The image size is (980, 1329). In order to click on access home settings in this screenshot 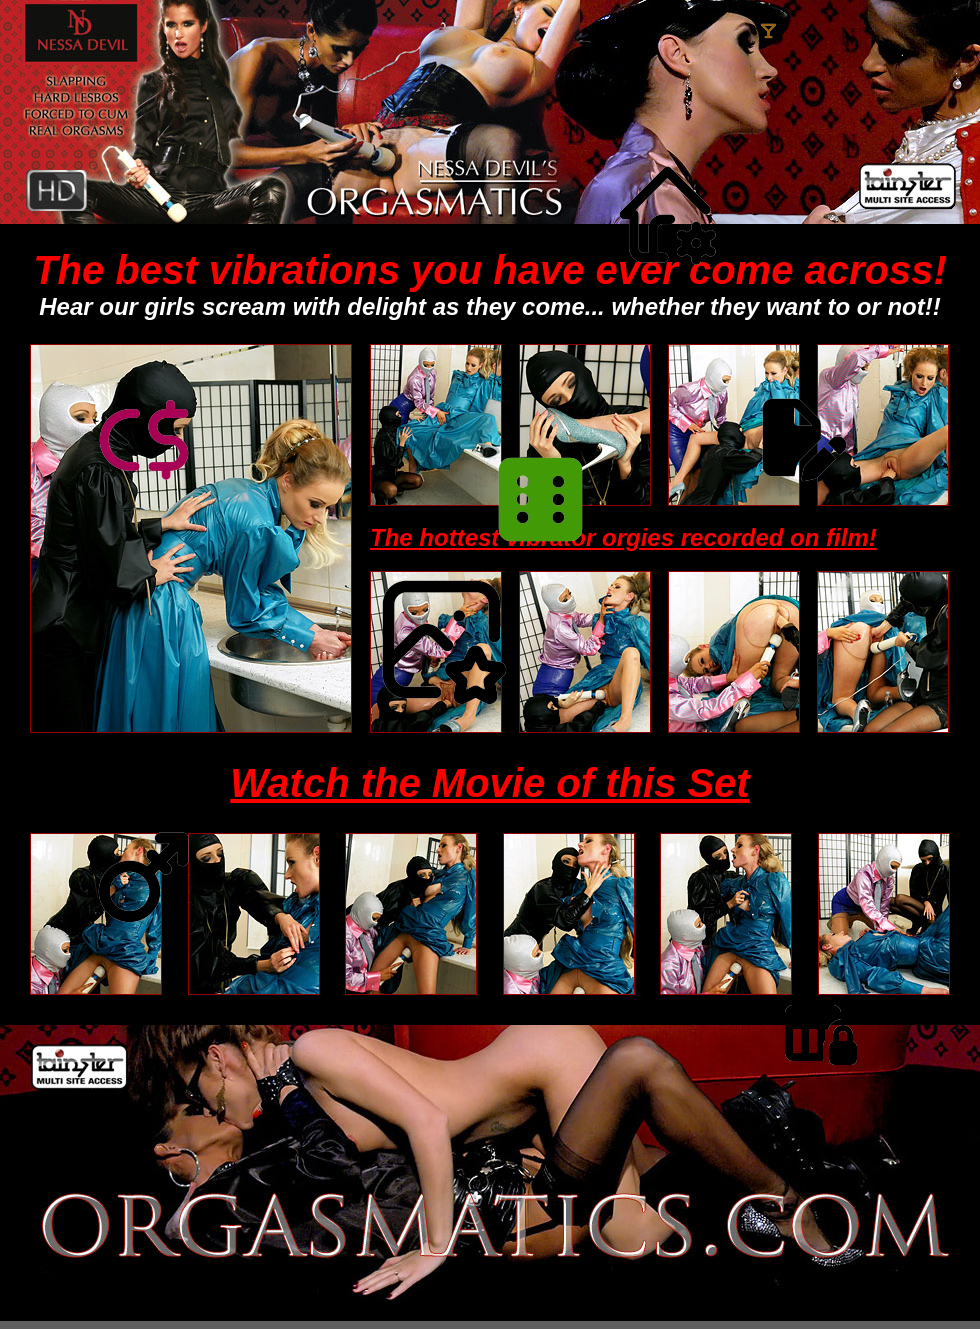, I will do `click(667, 214)`.